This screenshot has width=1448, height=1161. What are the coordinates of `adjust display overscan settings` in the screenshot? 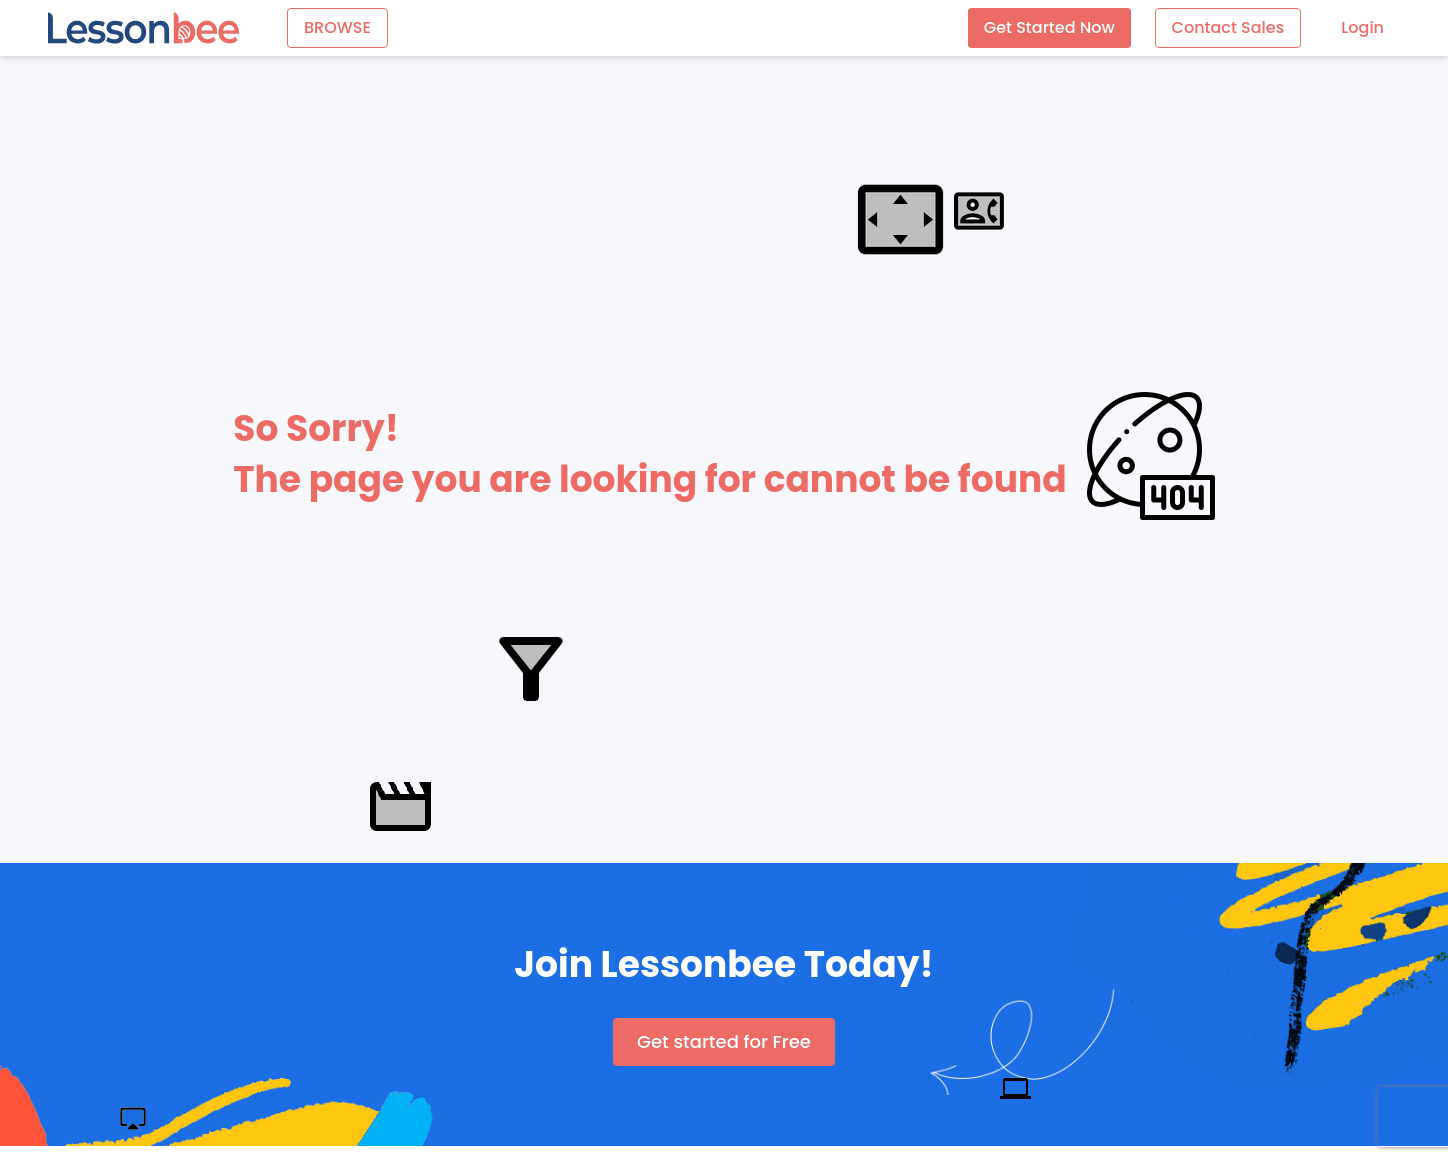 It's located at (900, 219).